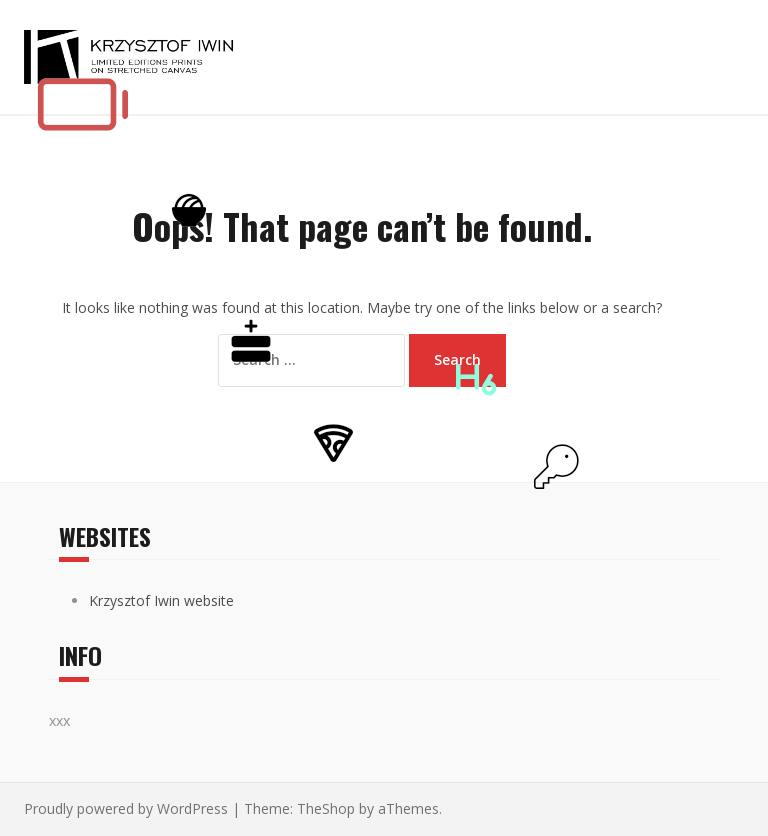 The image size is (768, 836). I want to click on view food or meal options, so click(189, 211).